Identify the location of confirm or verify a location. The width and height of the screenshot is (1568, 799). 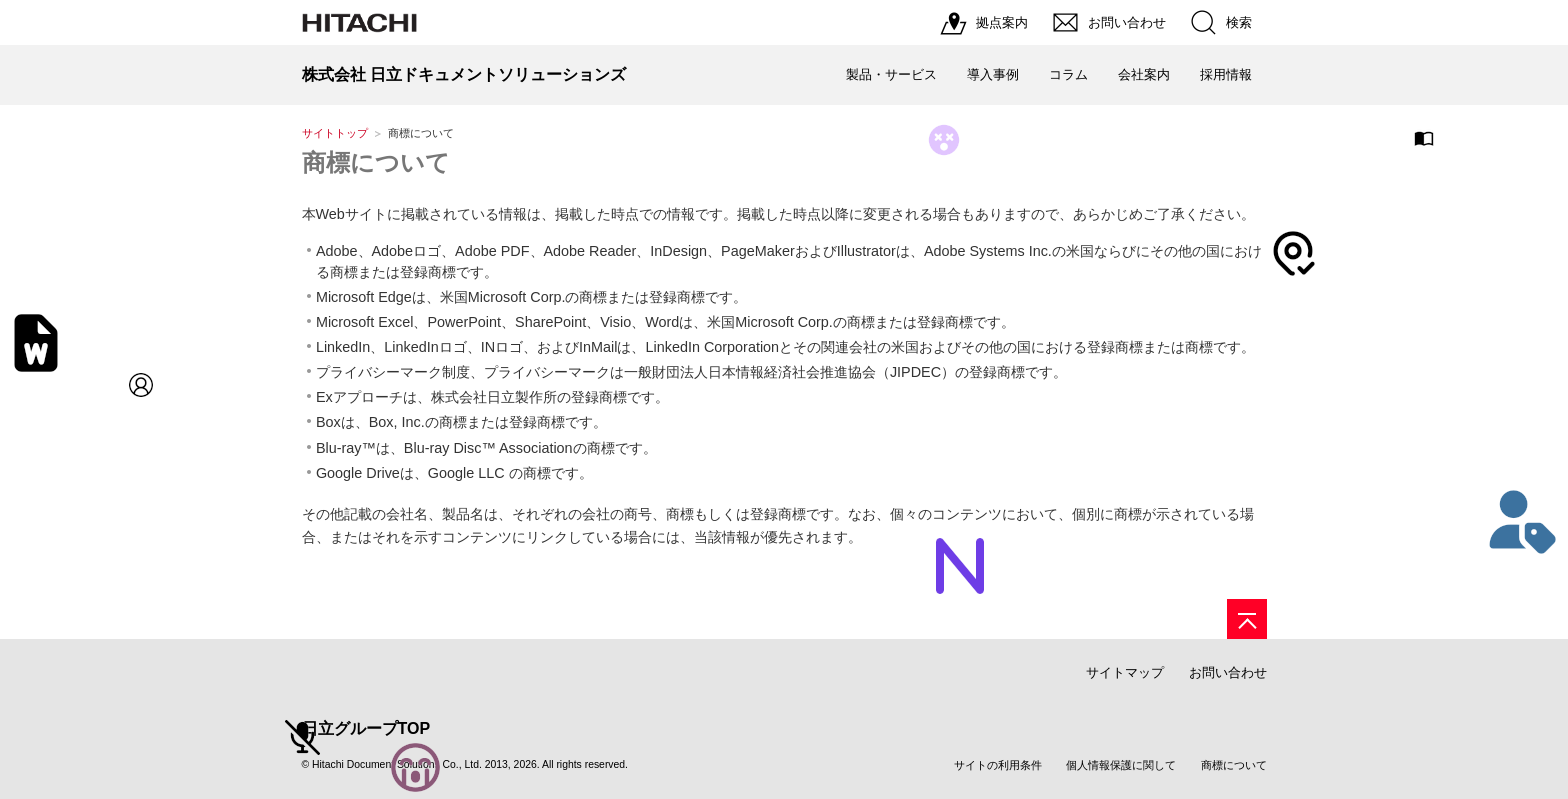
(1293, 253).